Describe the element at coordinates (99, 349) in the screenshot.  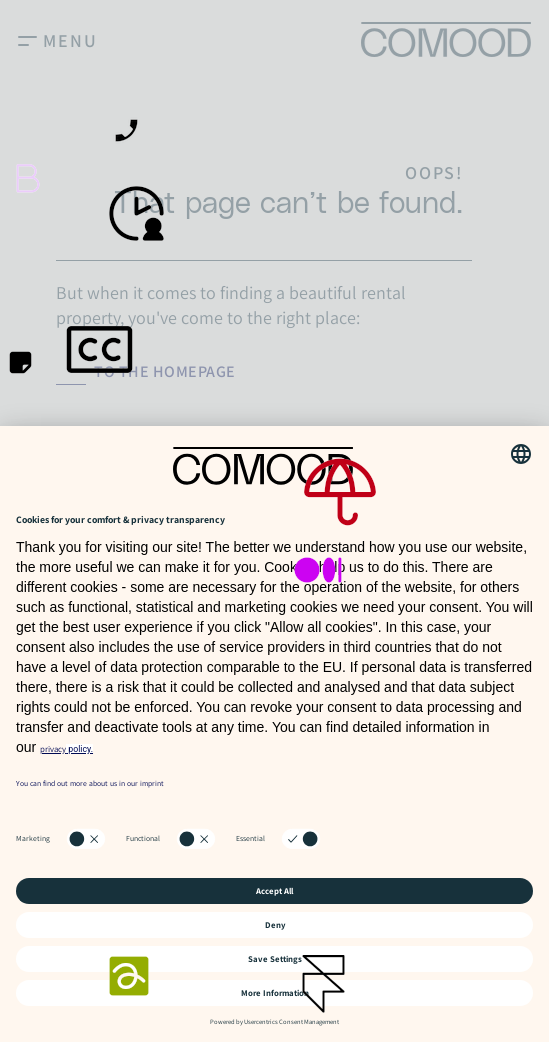
I see `enable closed captions for video content` at that location.